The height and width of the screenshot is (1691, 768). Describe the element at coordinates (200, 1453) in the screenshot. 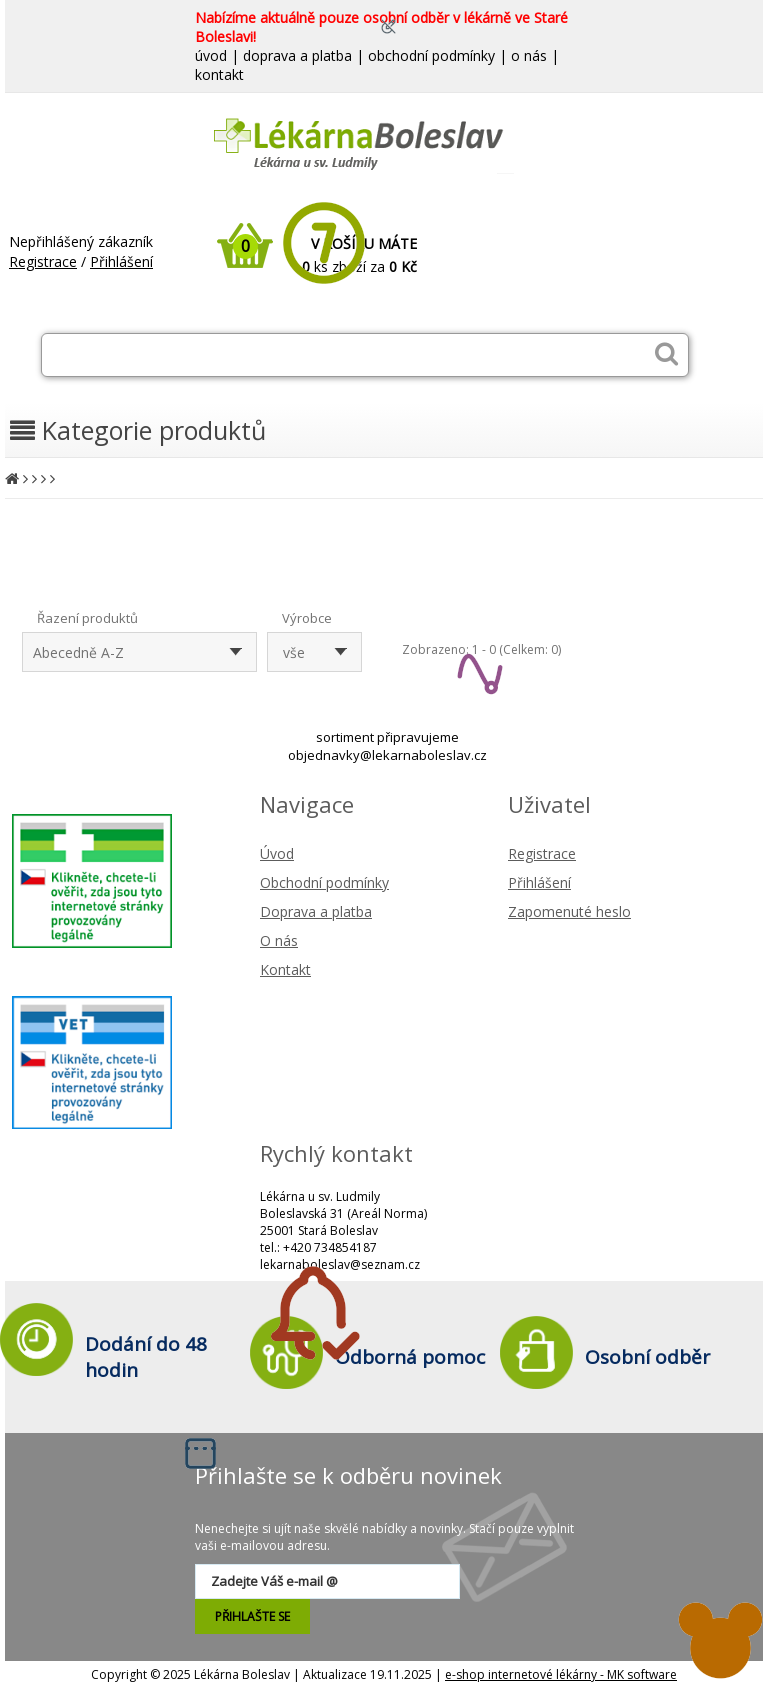

I see `toggle navbar visibility off` at that location.